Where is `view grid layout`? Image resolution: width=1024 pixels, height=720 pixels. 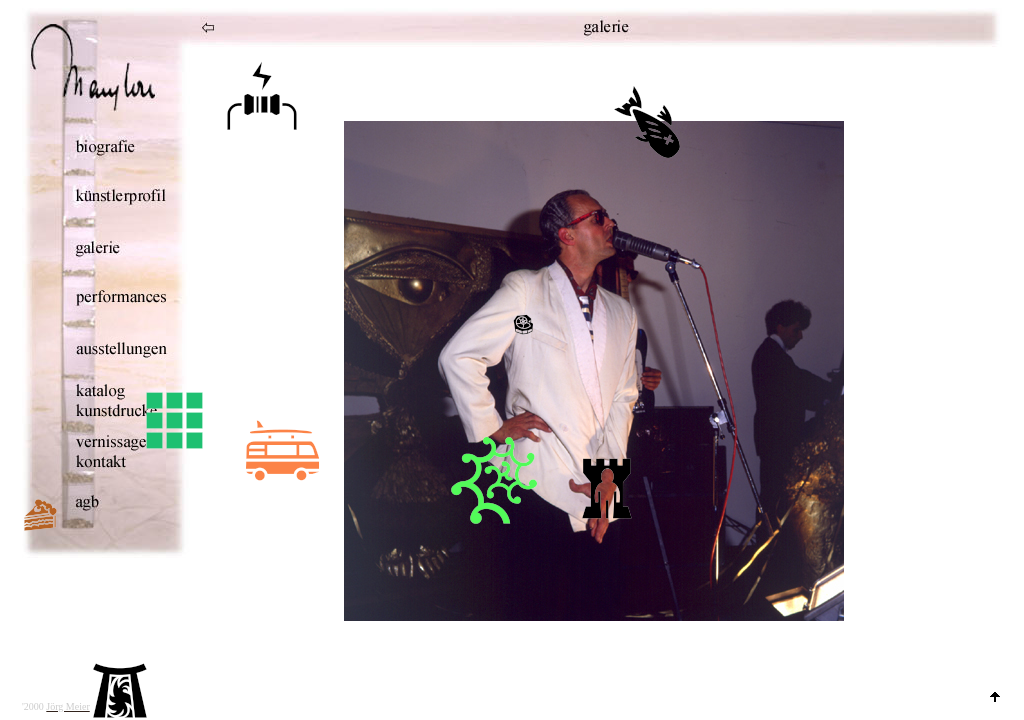
view grid layout is located at coordinates (174, 420).